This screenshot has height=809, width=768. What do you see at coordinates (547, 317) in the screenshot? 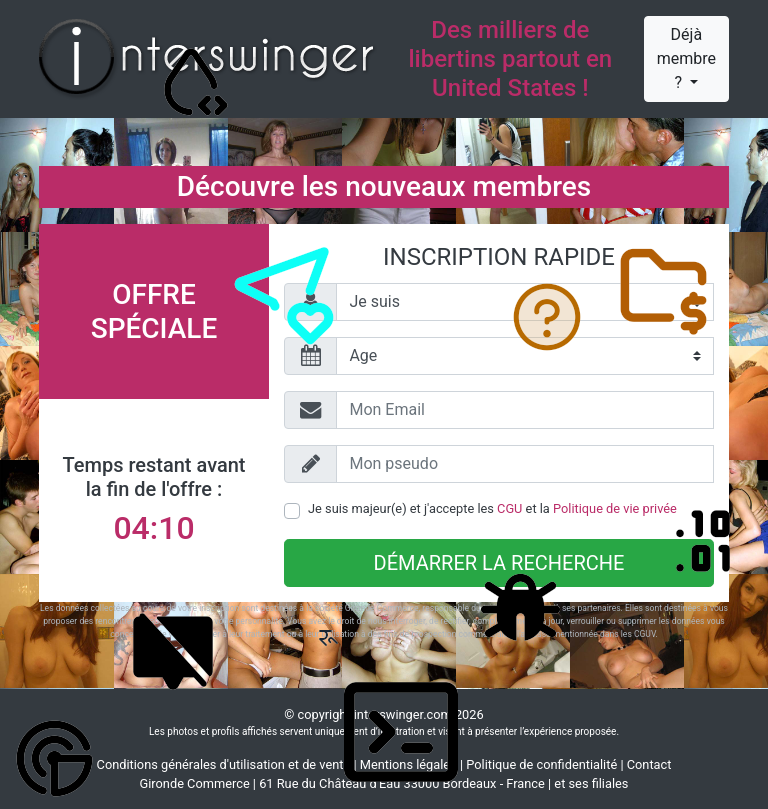
I see `access help or support information` at bounding box center [547, 317].